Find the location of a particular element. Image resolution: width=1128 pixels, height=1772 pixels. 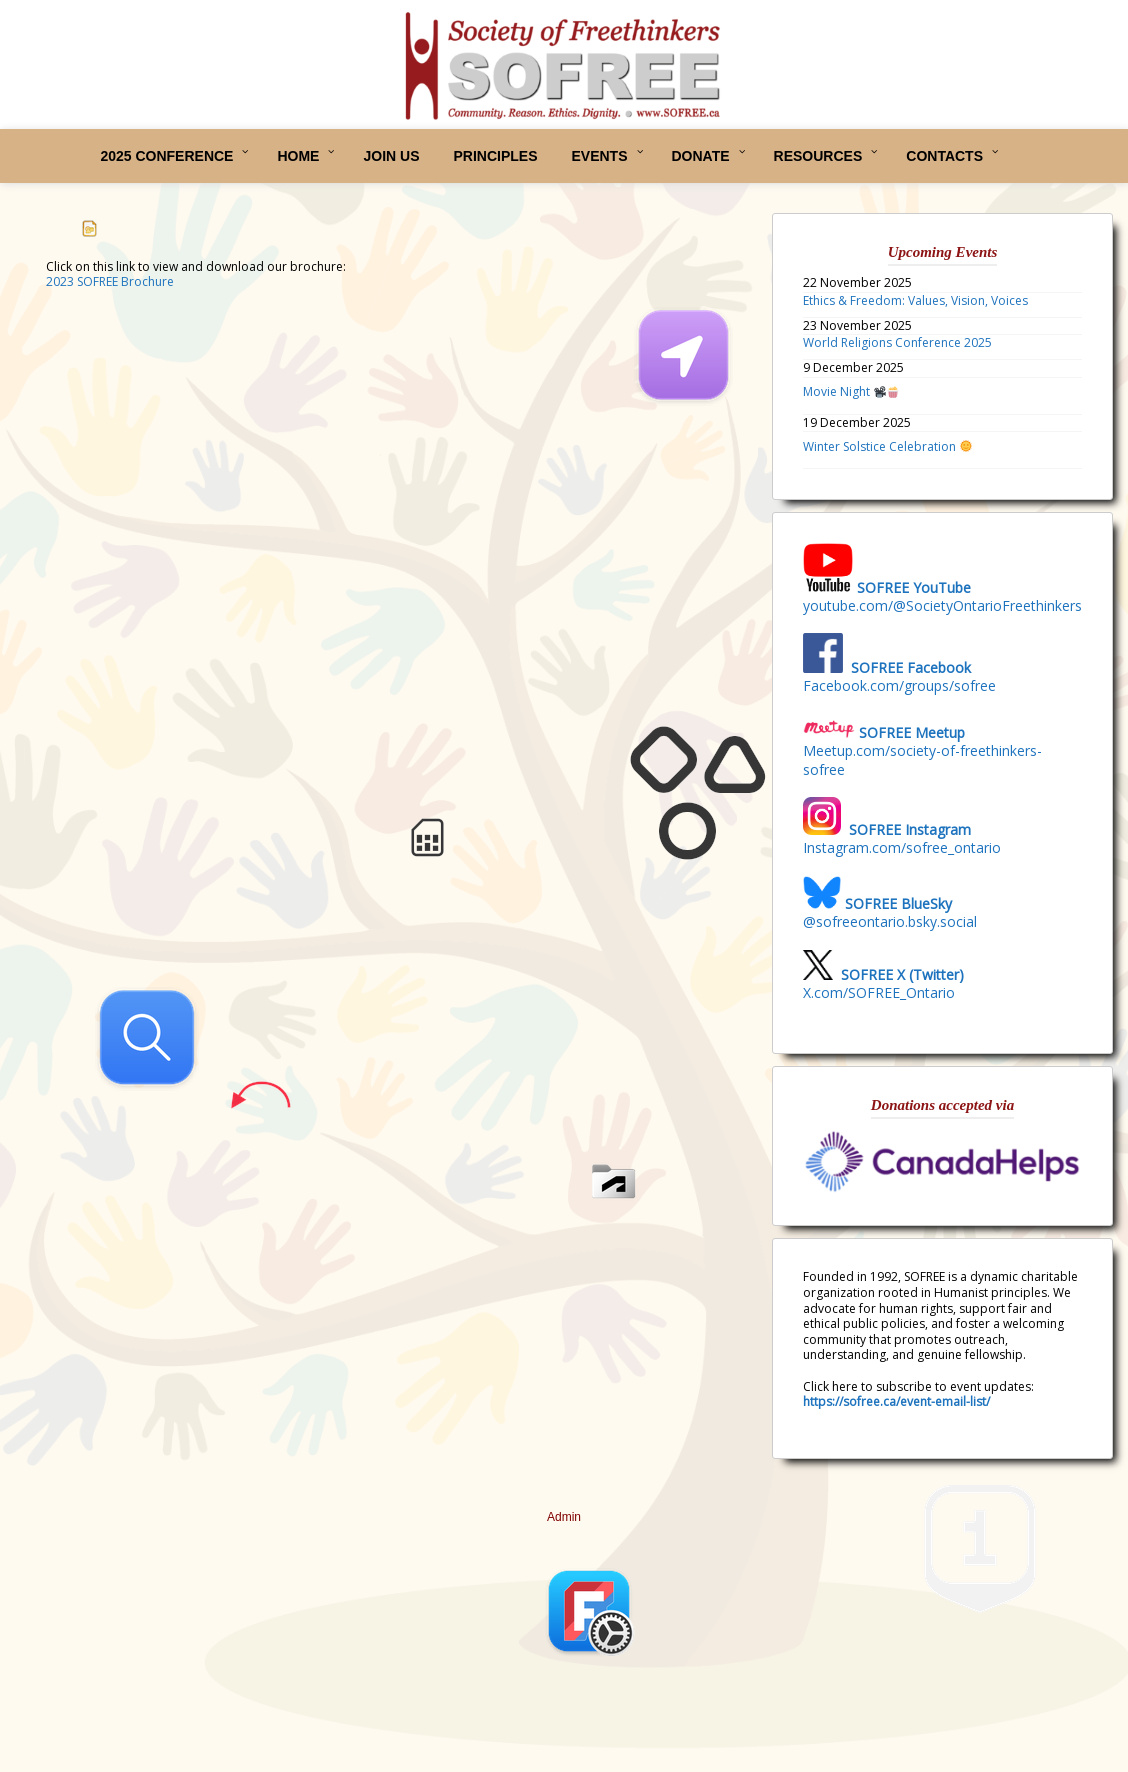

undo the last action is located at coordinates (260, 1094).